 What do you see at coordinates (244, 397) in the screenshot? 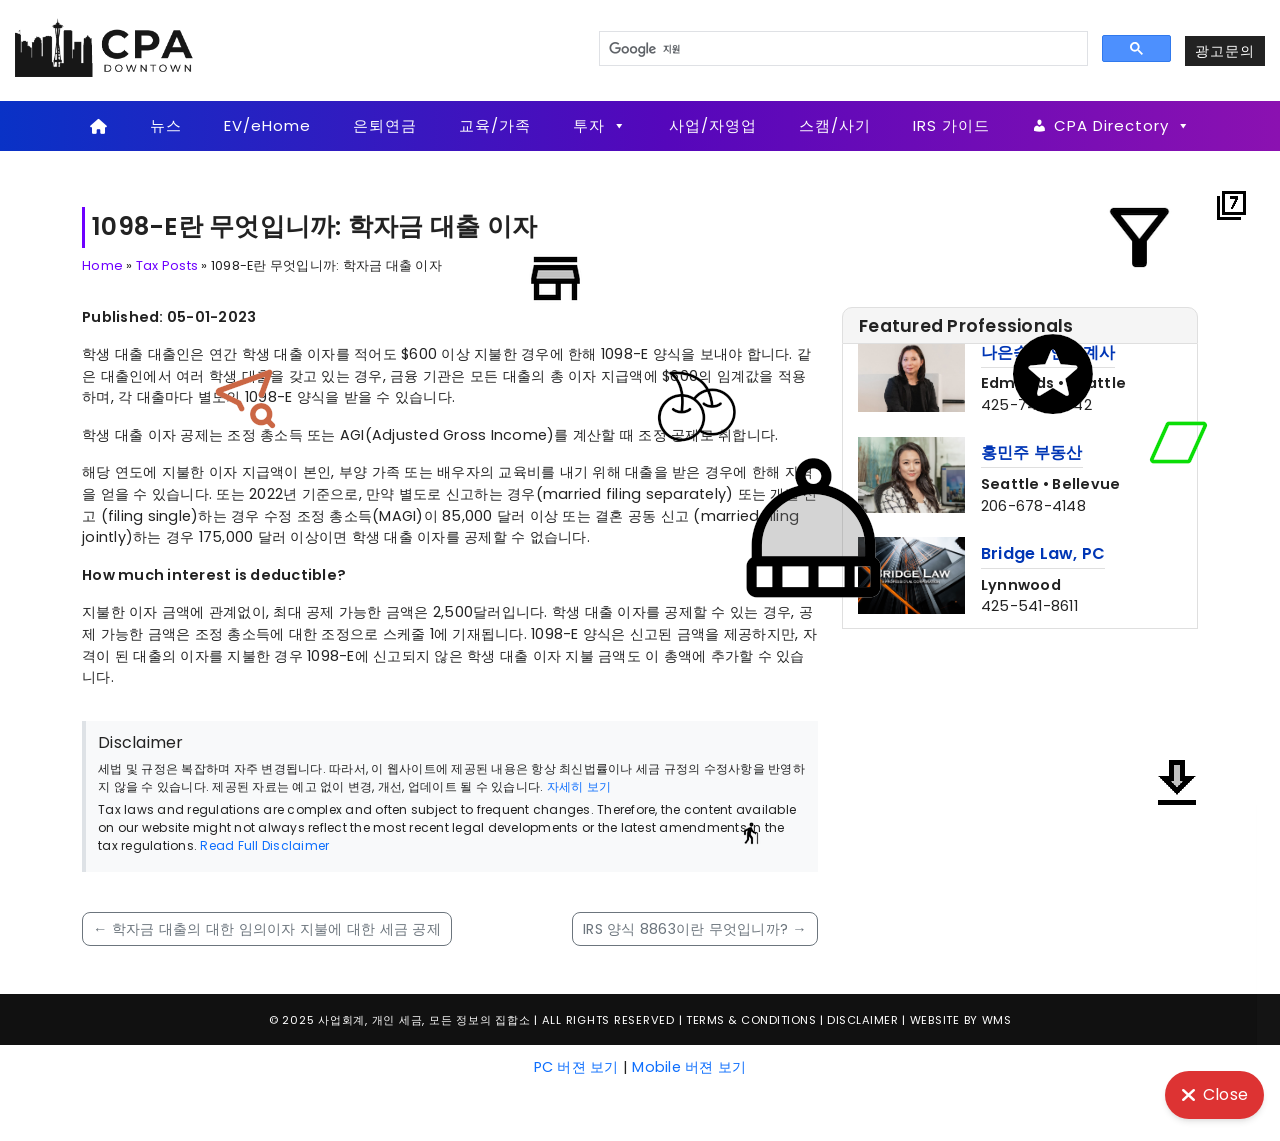
I see `search for a location on the map` at bounding box center [244, 397].